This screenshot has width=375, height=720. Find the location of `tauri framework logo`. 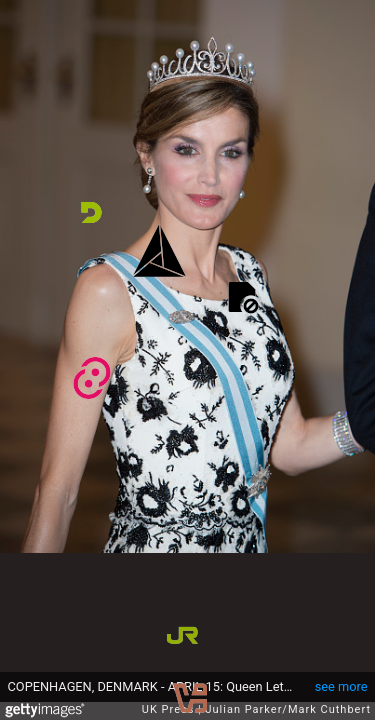

tauri framework logo is located at coordinates (92, 378).